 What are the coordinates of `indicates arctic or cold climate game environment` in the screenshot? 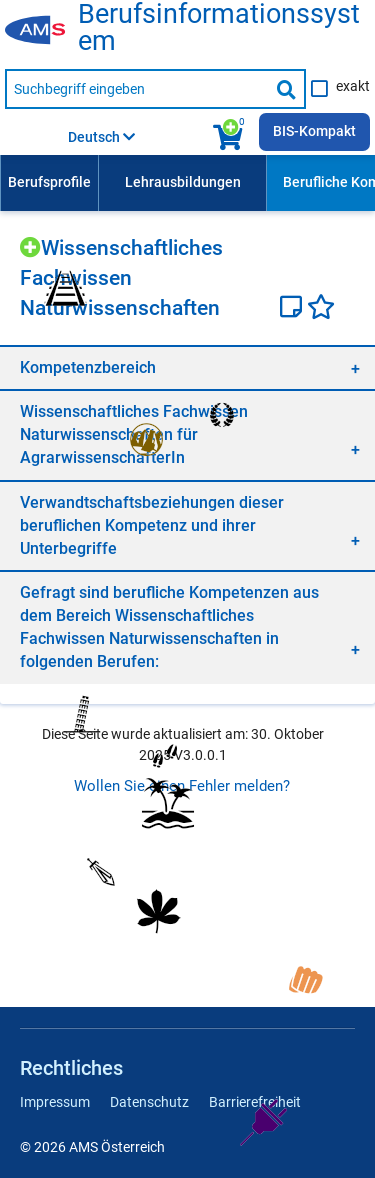 It's located at (146, 439).